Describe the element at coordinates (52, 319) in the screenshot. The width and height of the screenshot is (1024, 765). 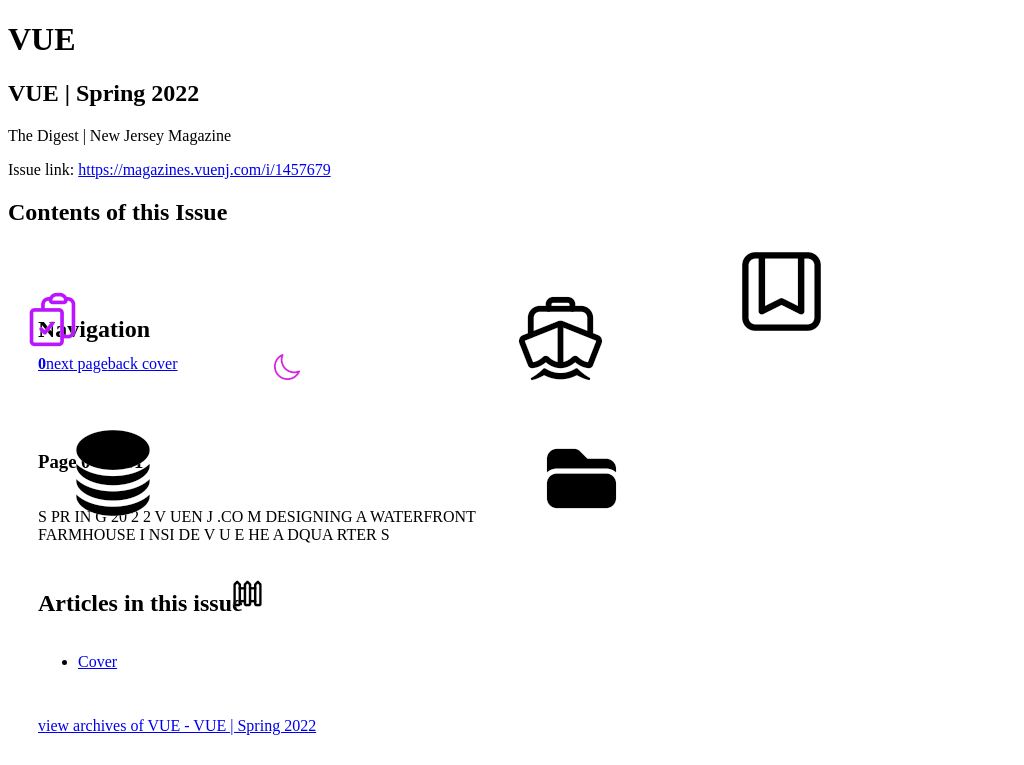
I see `mark task or document as complete` at that location.